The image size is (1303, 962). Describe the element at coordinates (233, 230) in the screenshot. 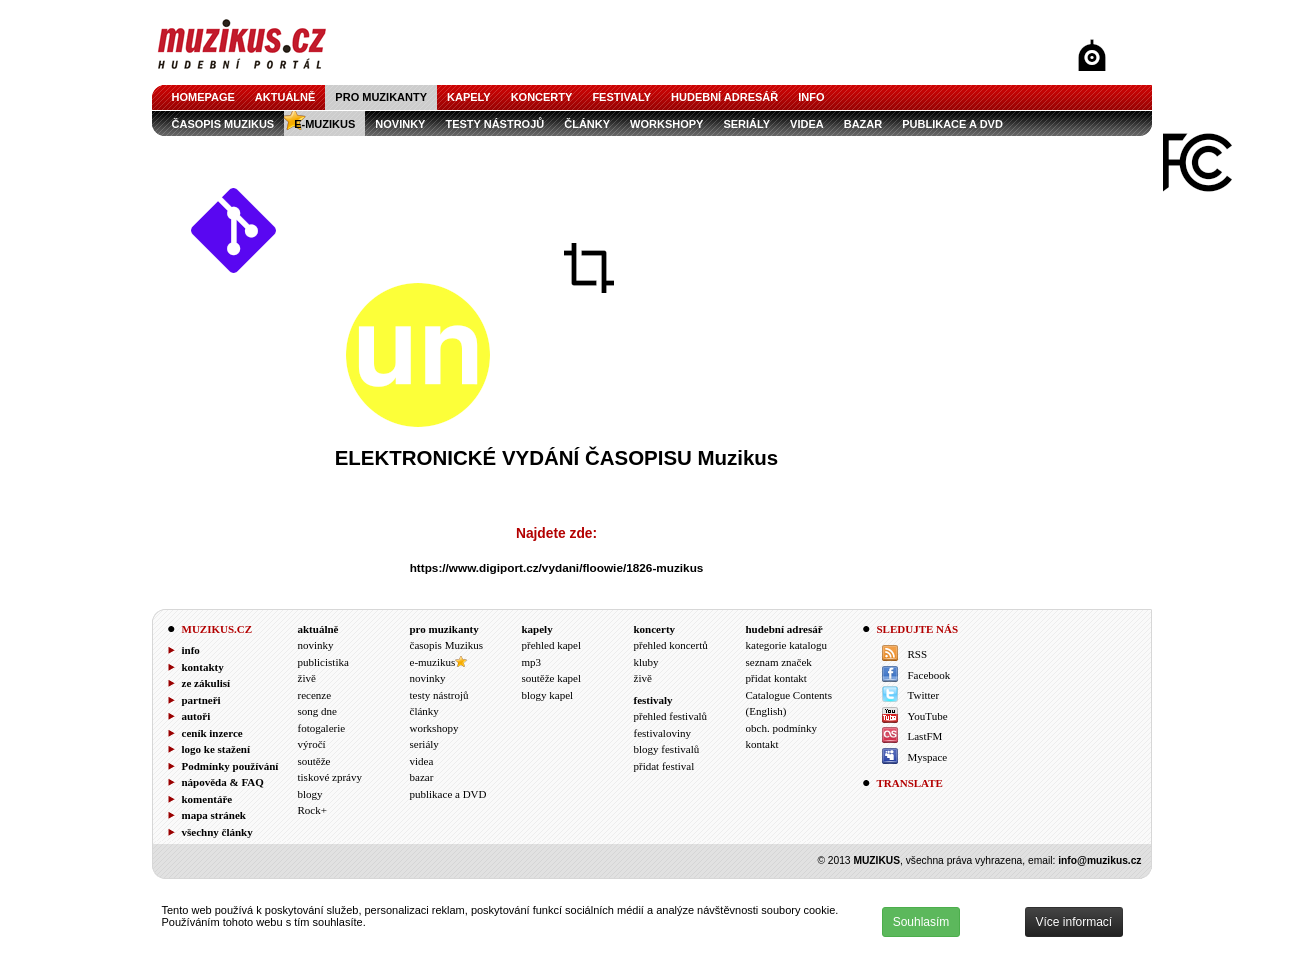

I see `git version control logo` at that location.